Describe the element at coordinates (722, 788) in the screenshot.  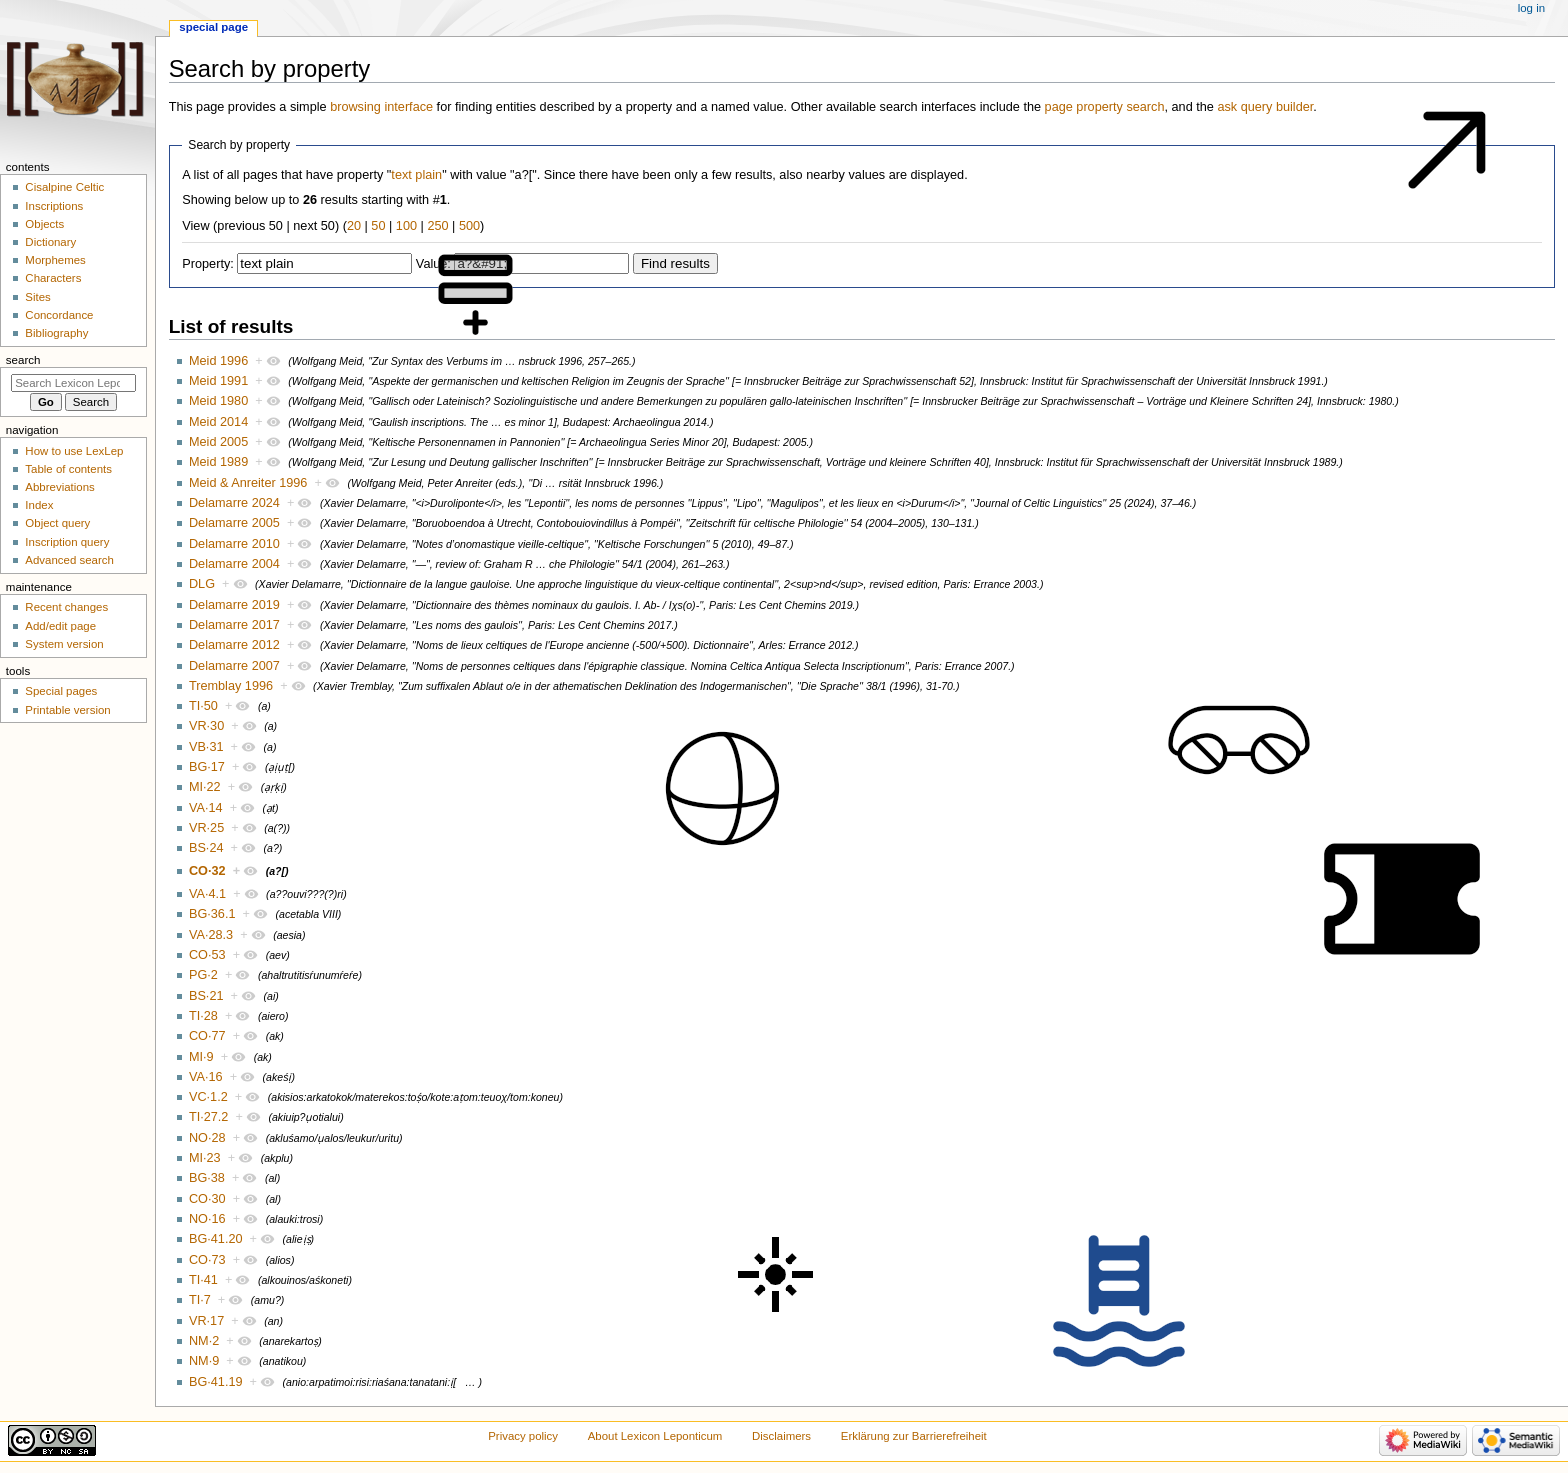
I see `access globe or world view` at that location.